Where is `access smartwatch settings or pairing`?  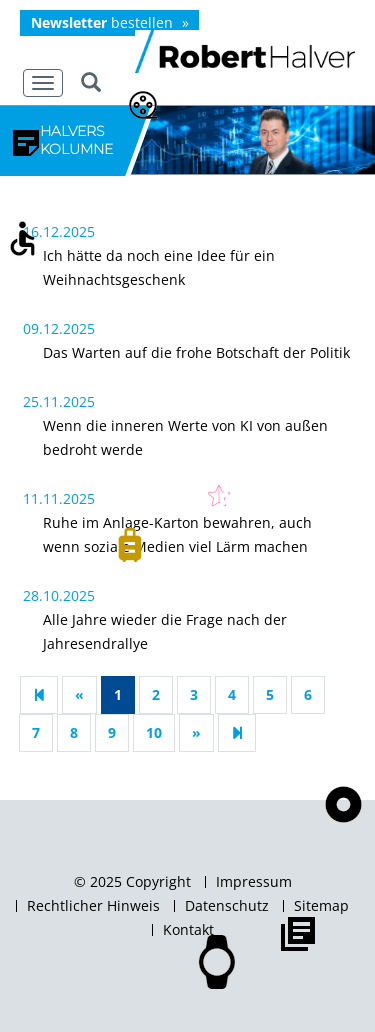 access smartwatch settings or pairing is located at coordinates (217, 962).